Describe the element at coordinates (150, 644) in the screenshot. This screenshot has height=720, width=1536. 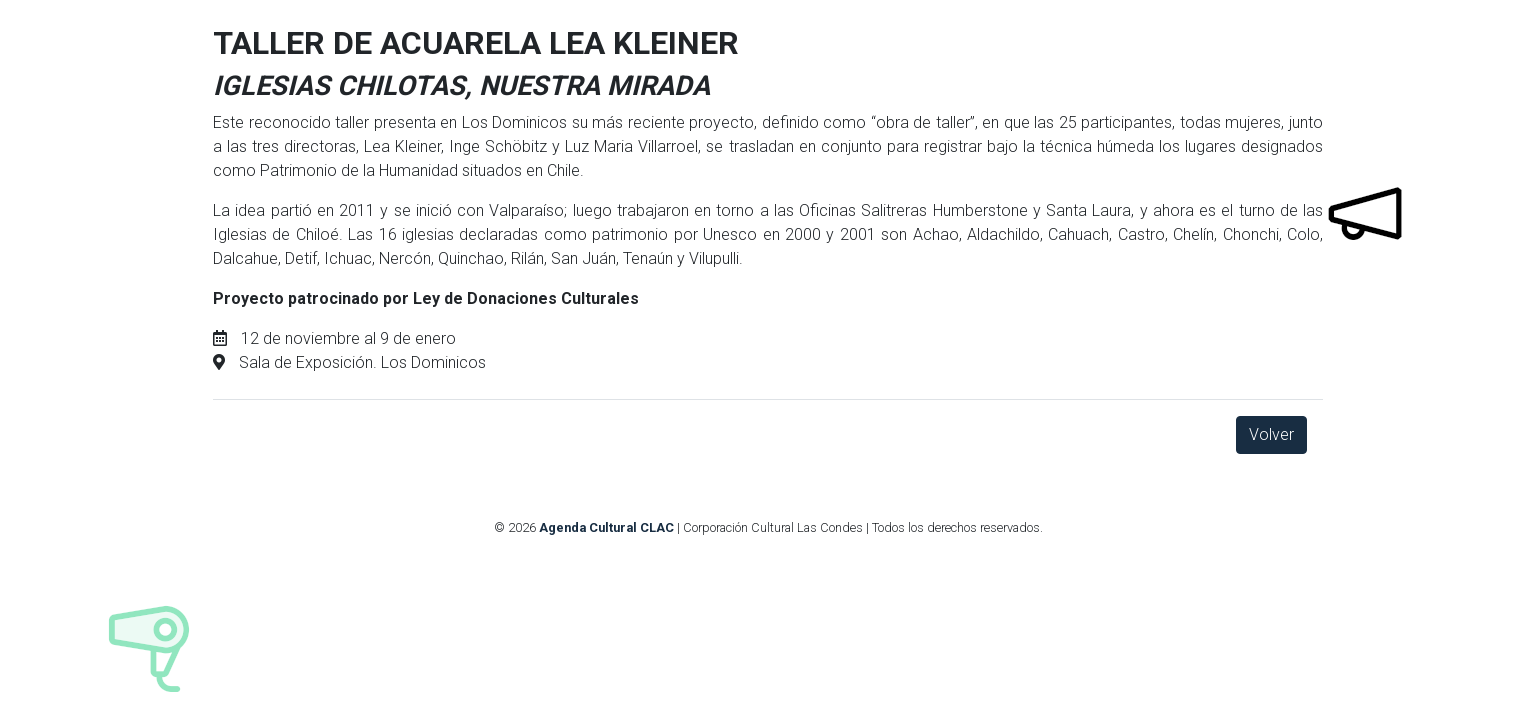
I see `access hair styling or grooming tools` at that location.